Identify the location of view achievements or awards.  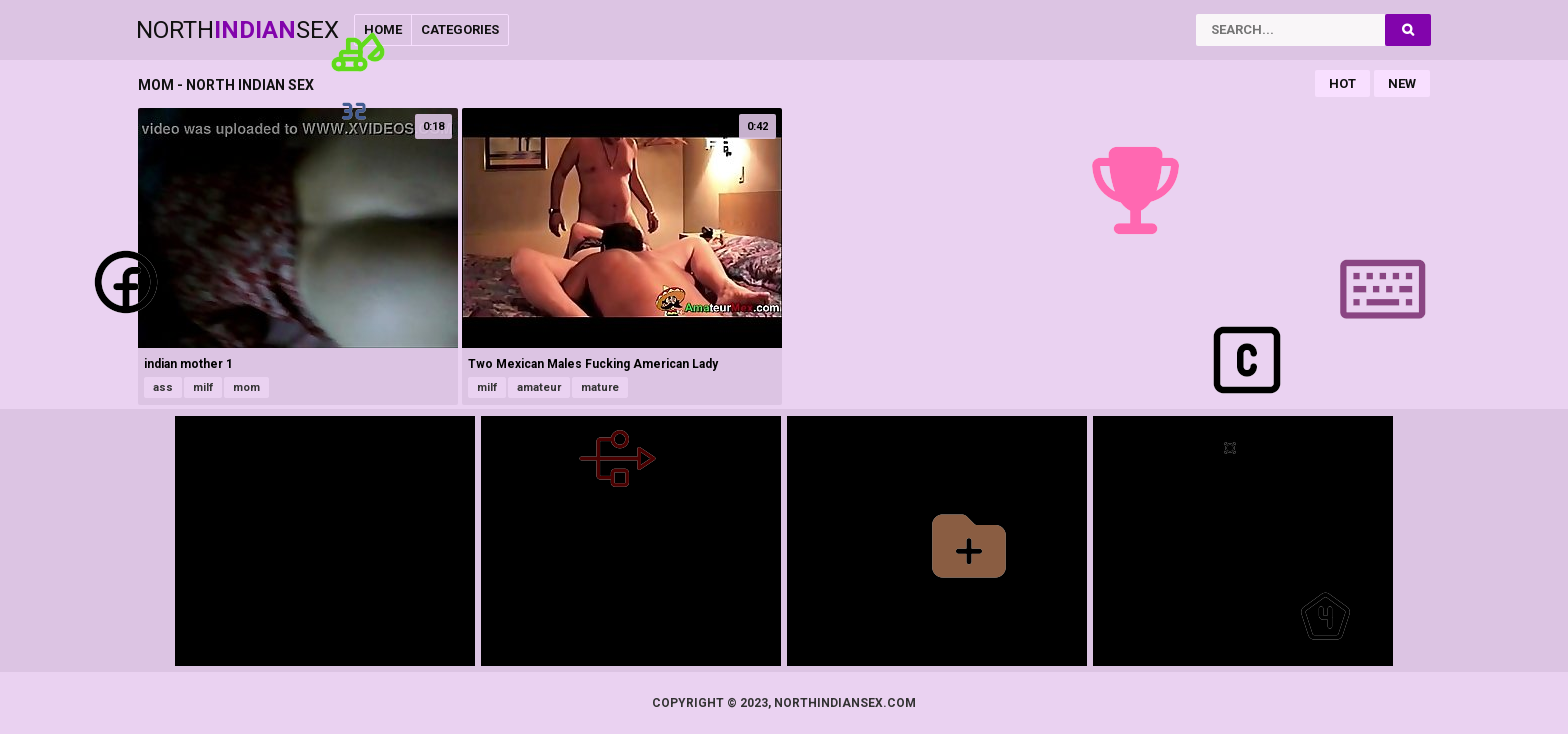
(1135, 190).